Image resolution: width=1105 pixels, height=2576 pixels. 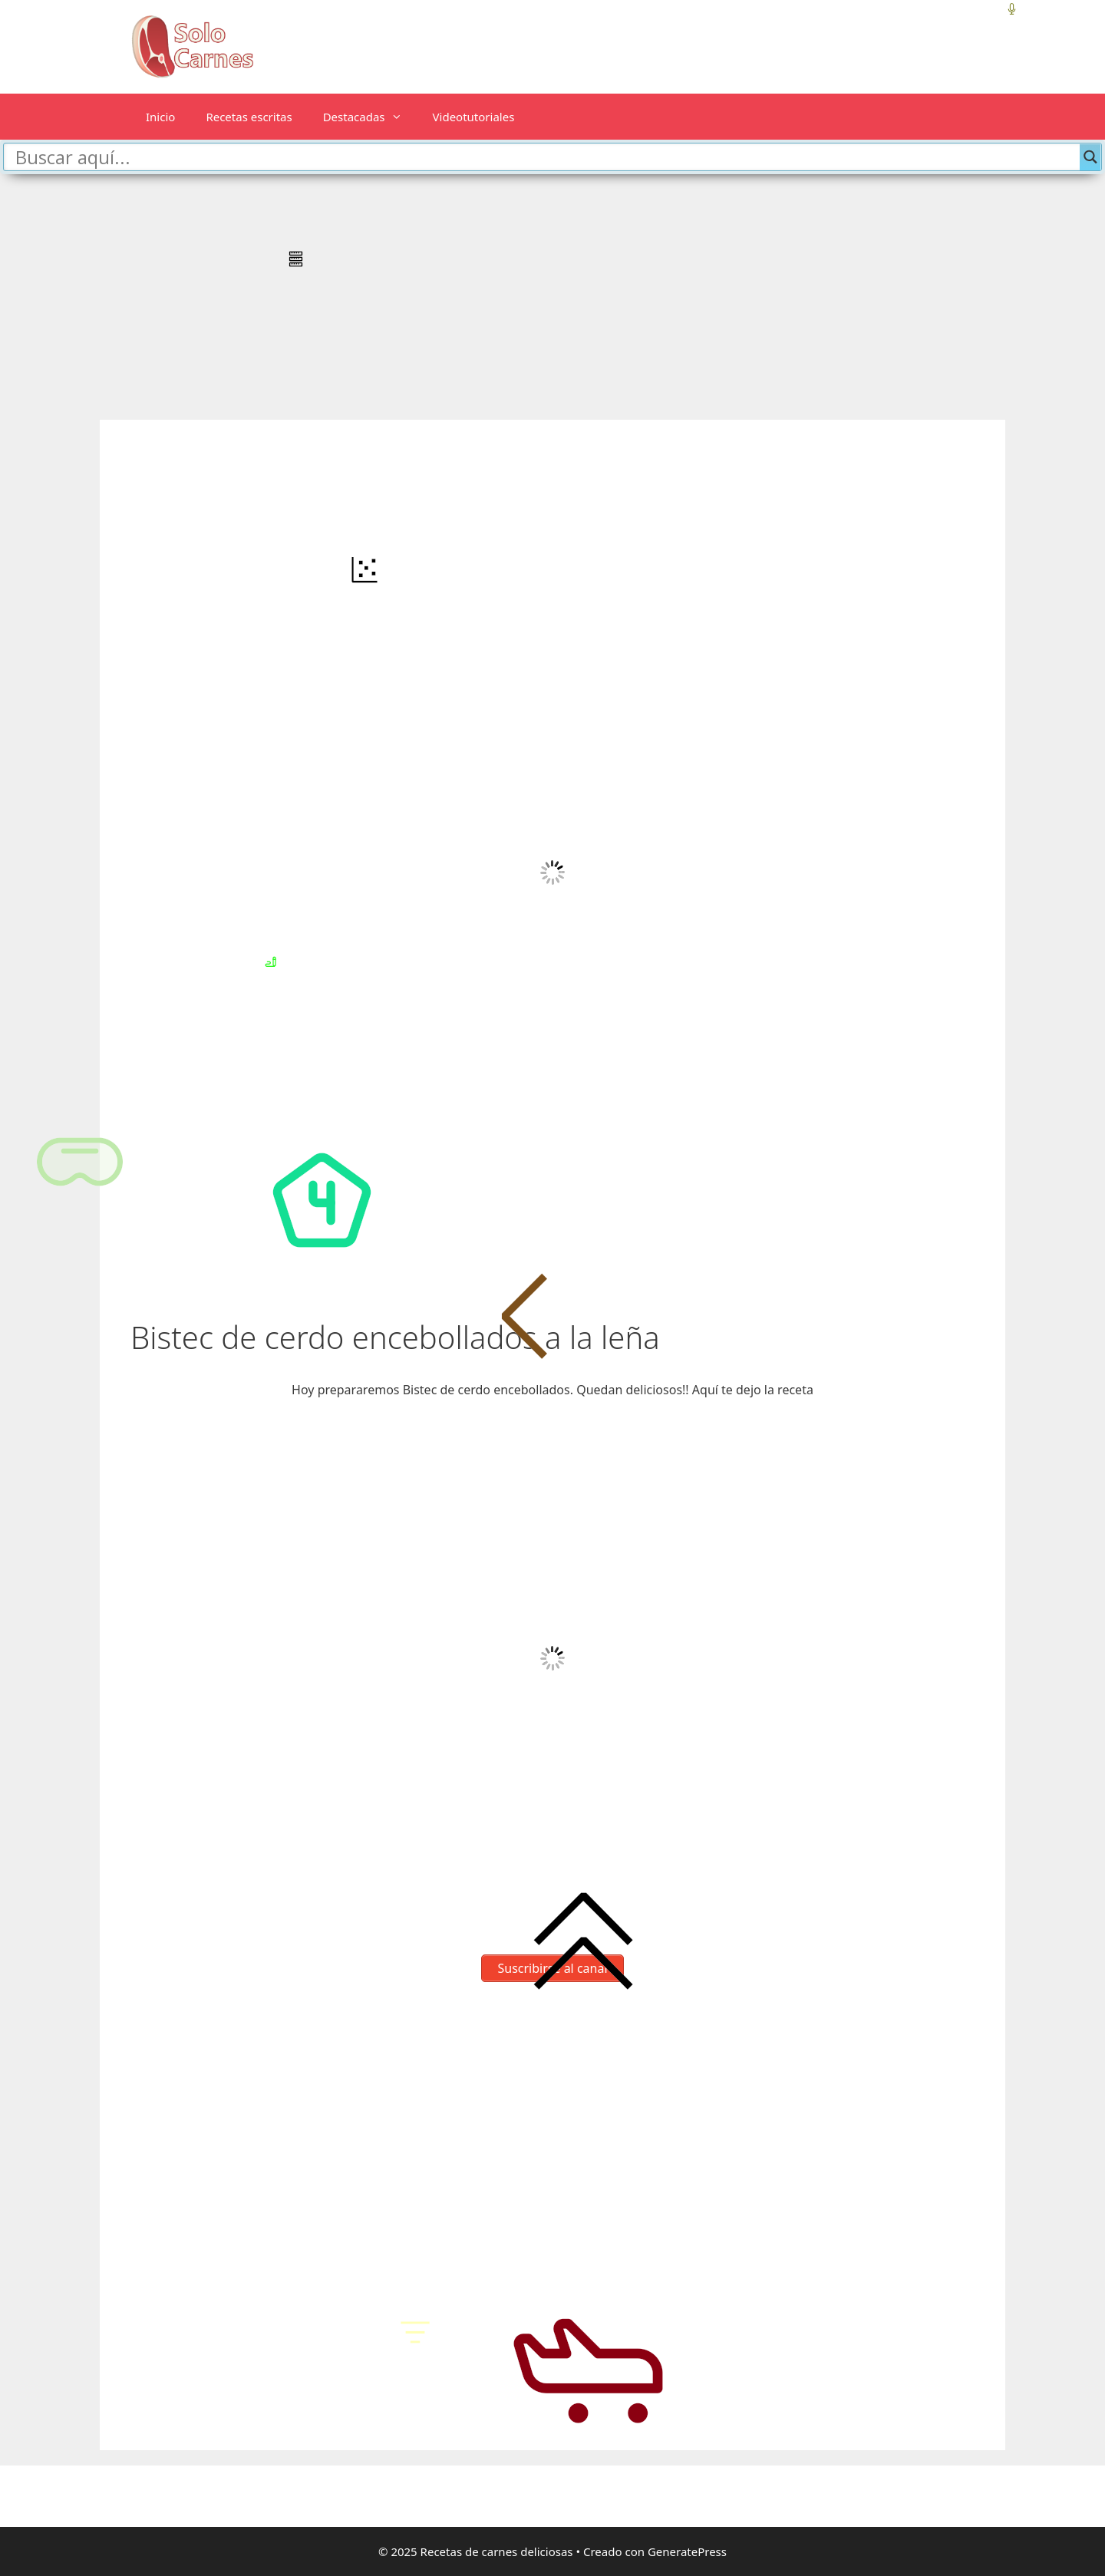 What do you see at coordinates (295, 259) in the screenshot?
I see `access server settings or configuration` at bounding box center [295, 259].